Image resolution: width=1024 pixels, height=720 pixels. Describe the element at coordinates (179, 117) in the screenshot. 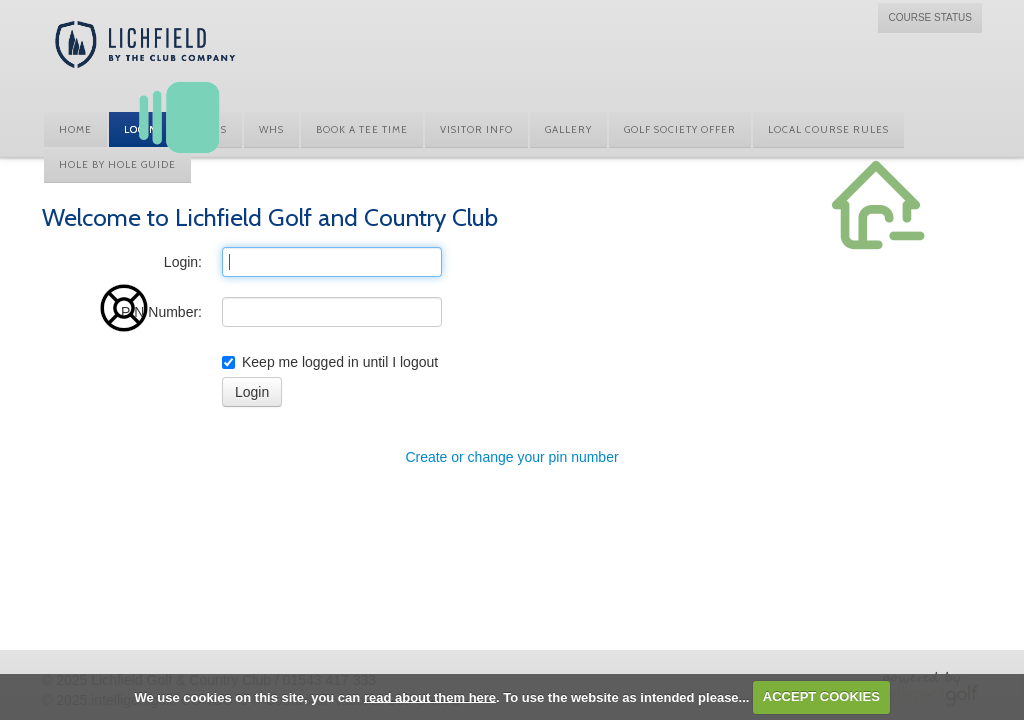

I see `view version history` at that location.